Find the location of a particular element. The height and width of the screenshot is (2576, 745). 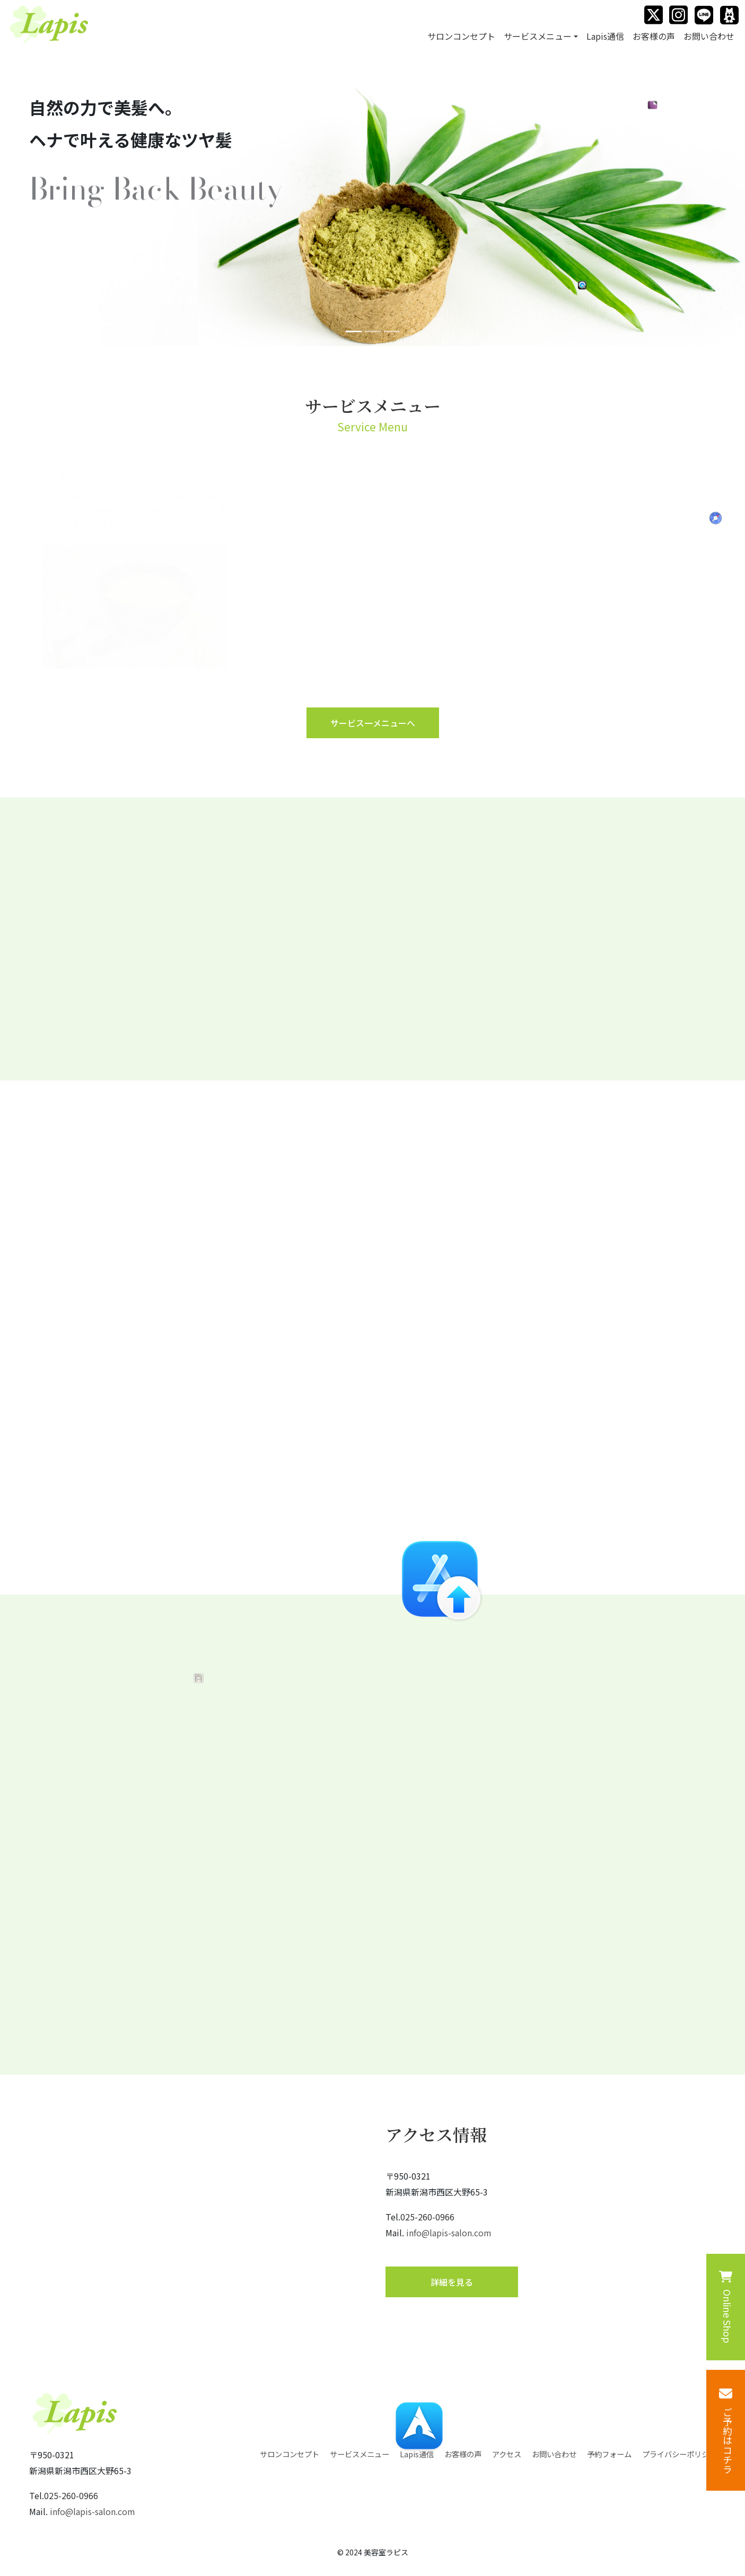

open the sudoku puzzle game is located at coordinates (198, 1678).